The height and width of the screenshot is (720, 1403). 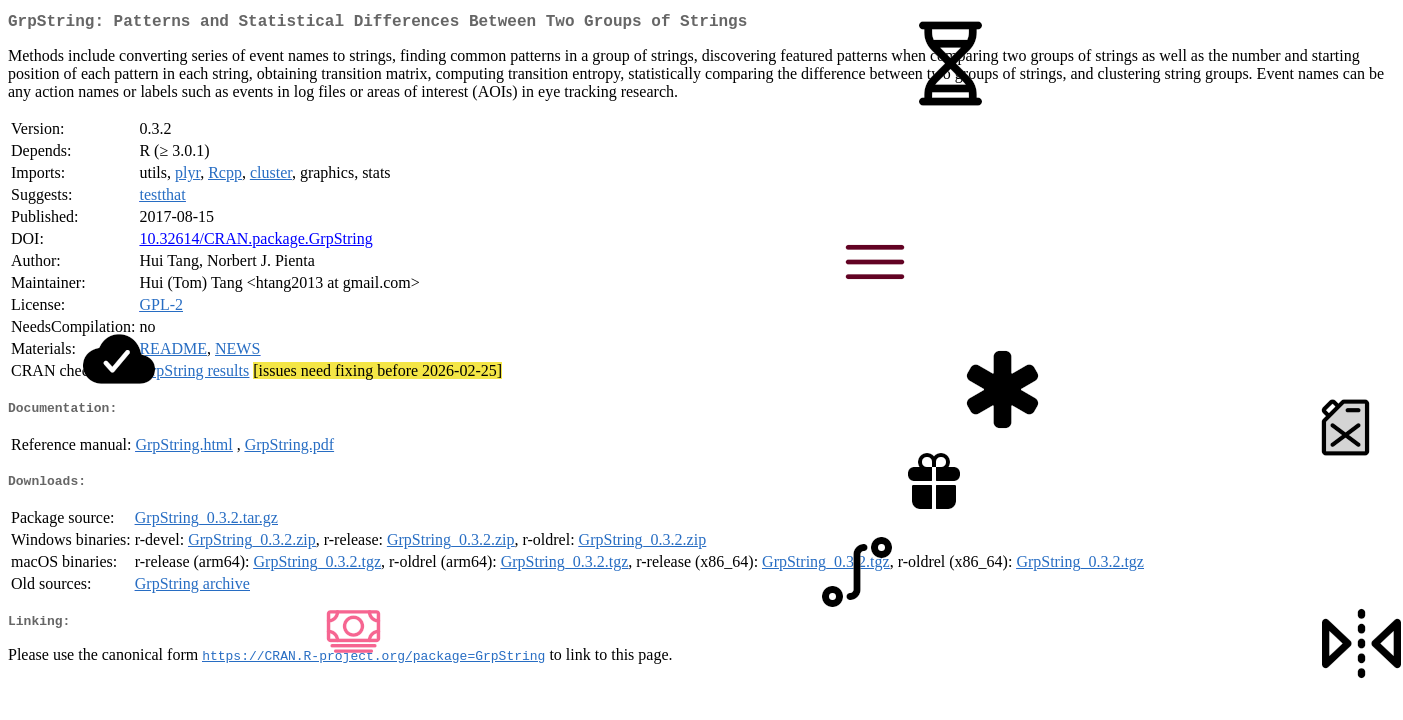 What do you see at coordinates (1361, 643) in the screenshot?
I see `mirror or flip content horizontally` at bounding box center [1361, 643].